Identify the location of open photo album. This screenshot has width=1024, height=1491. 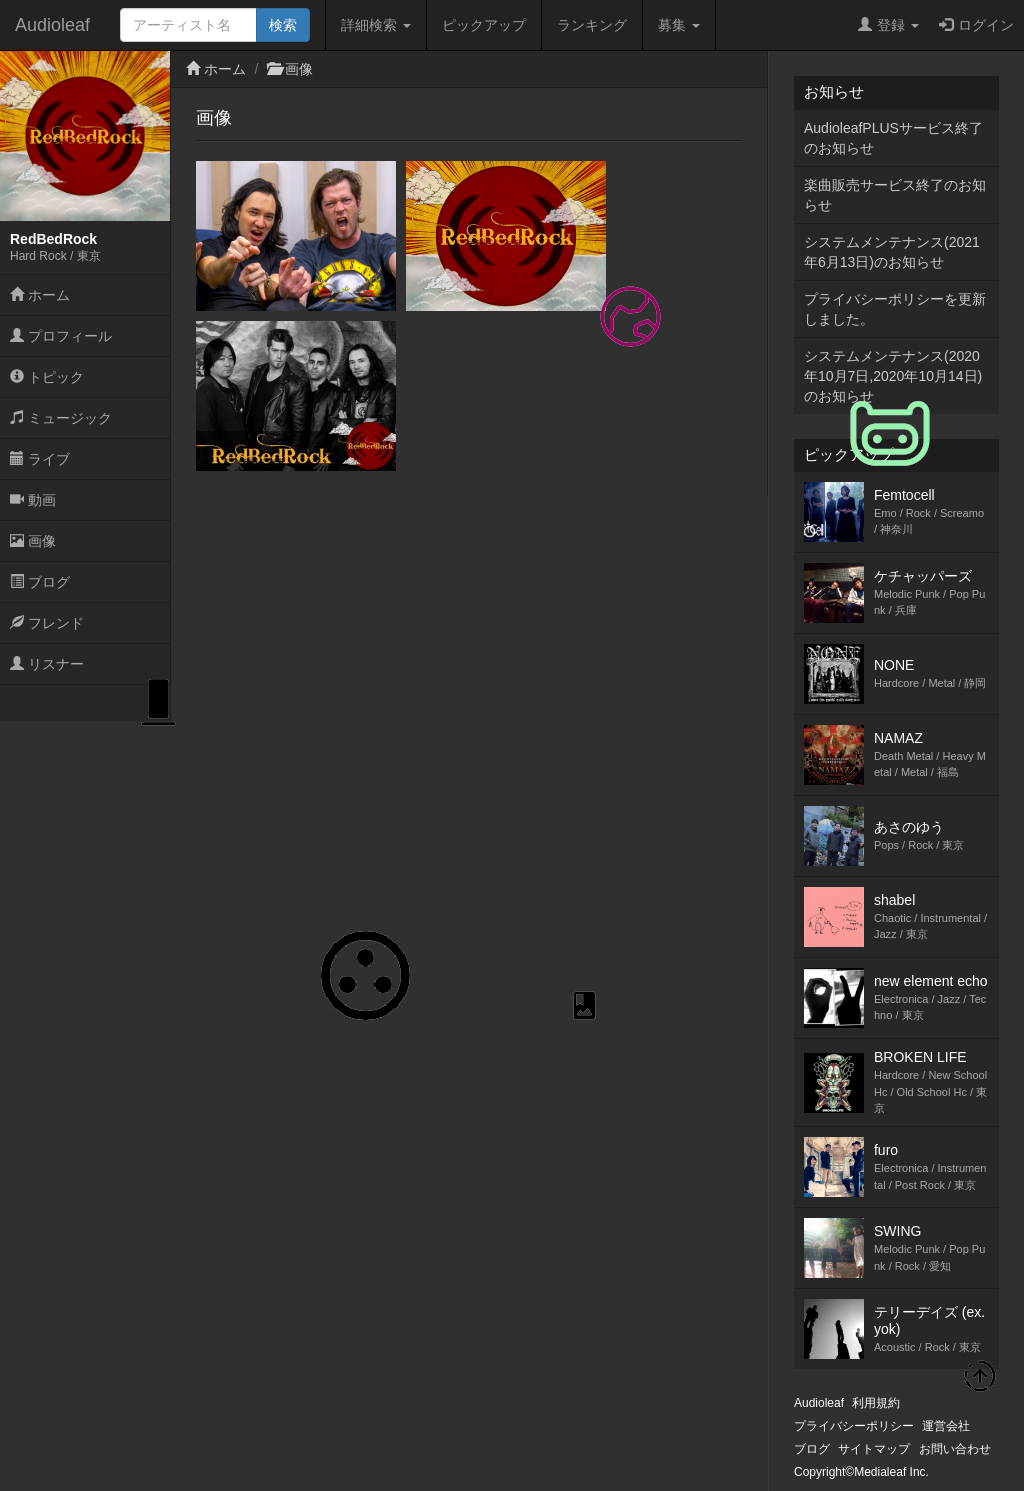
(584, 1005).